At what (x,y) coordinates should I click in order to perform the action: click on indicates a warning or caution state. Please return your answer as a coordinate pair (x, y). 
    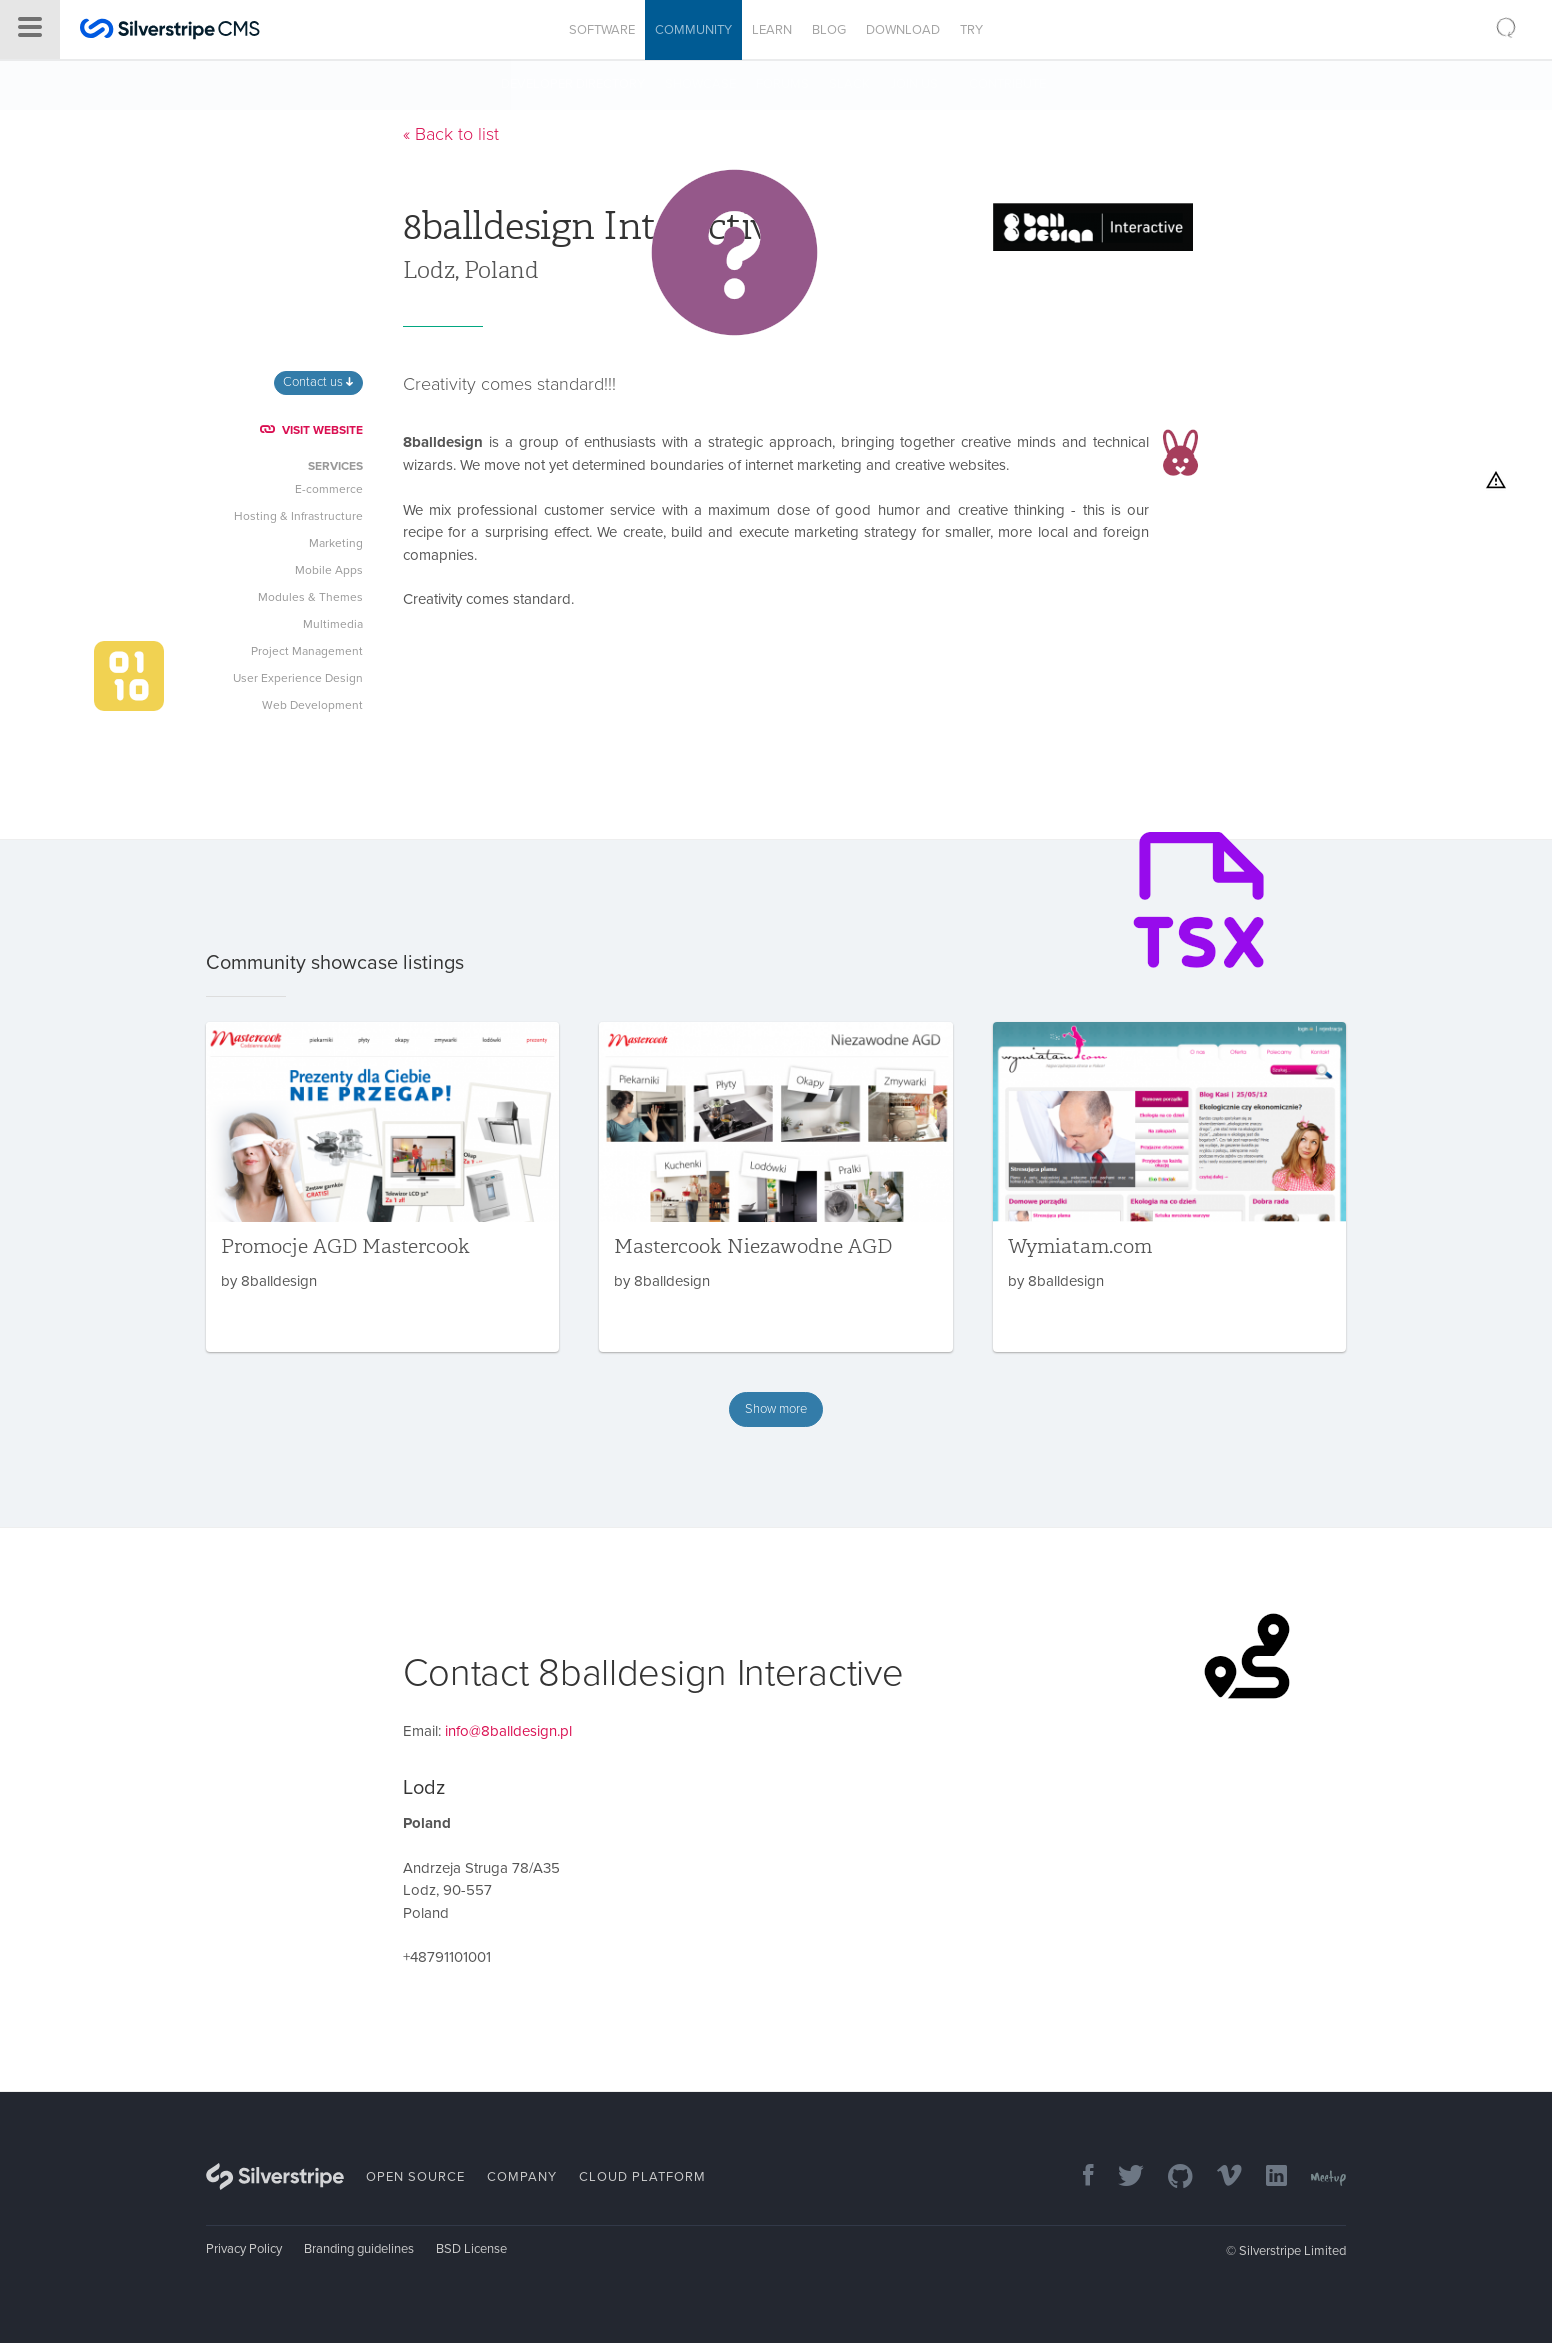
    Looking at the image, I should click on (1496, 480).